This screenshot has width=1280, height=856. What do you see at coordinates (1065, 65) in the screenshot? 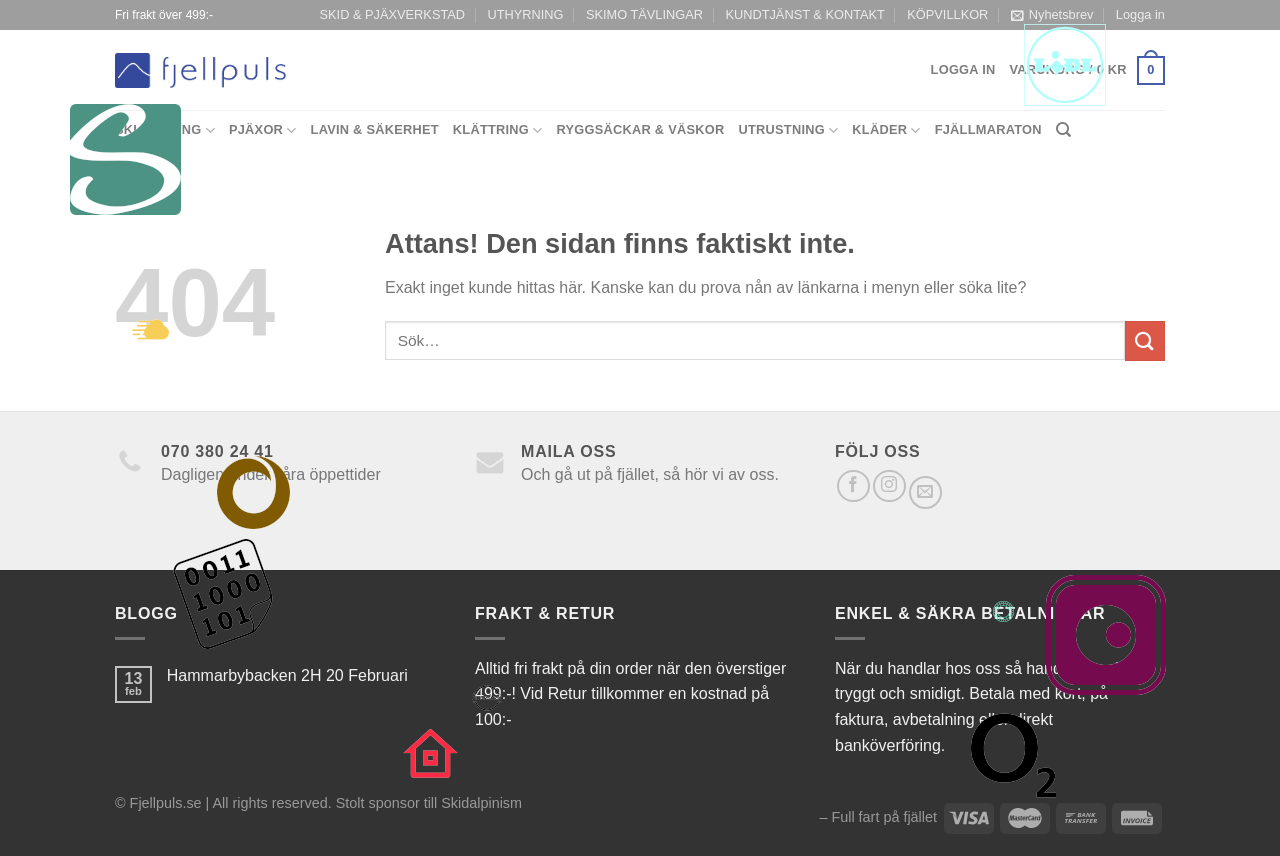
I see `open the Lidl shopping app` at bounding box center [1065, 65].